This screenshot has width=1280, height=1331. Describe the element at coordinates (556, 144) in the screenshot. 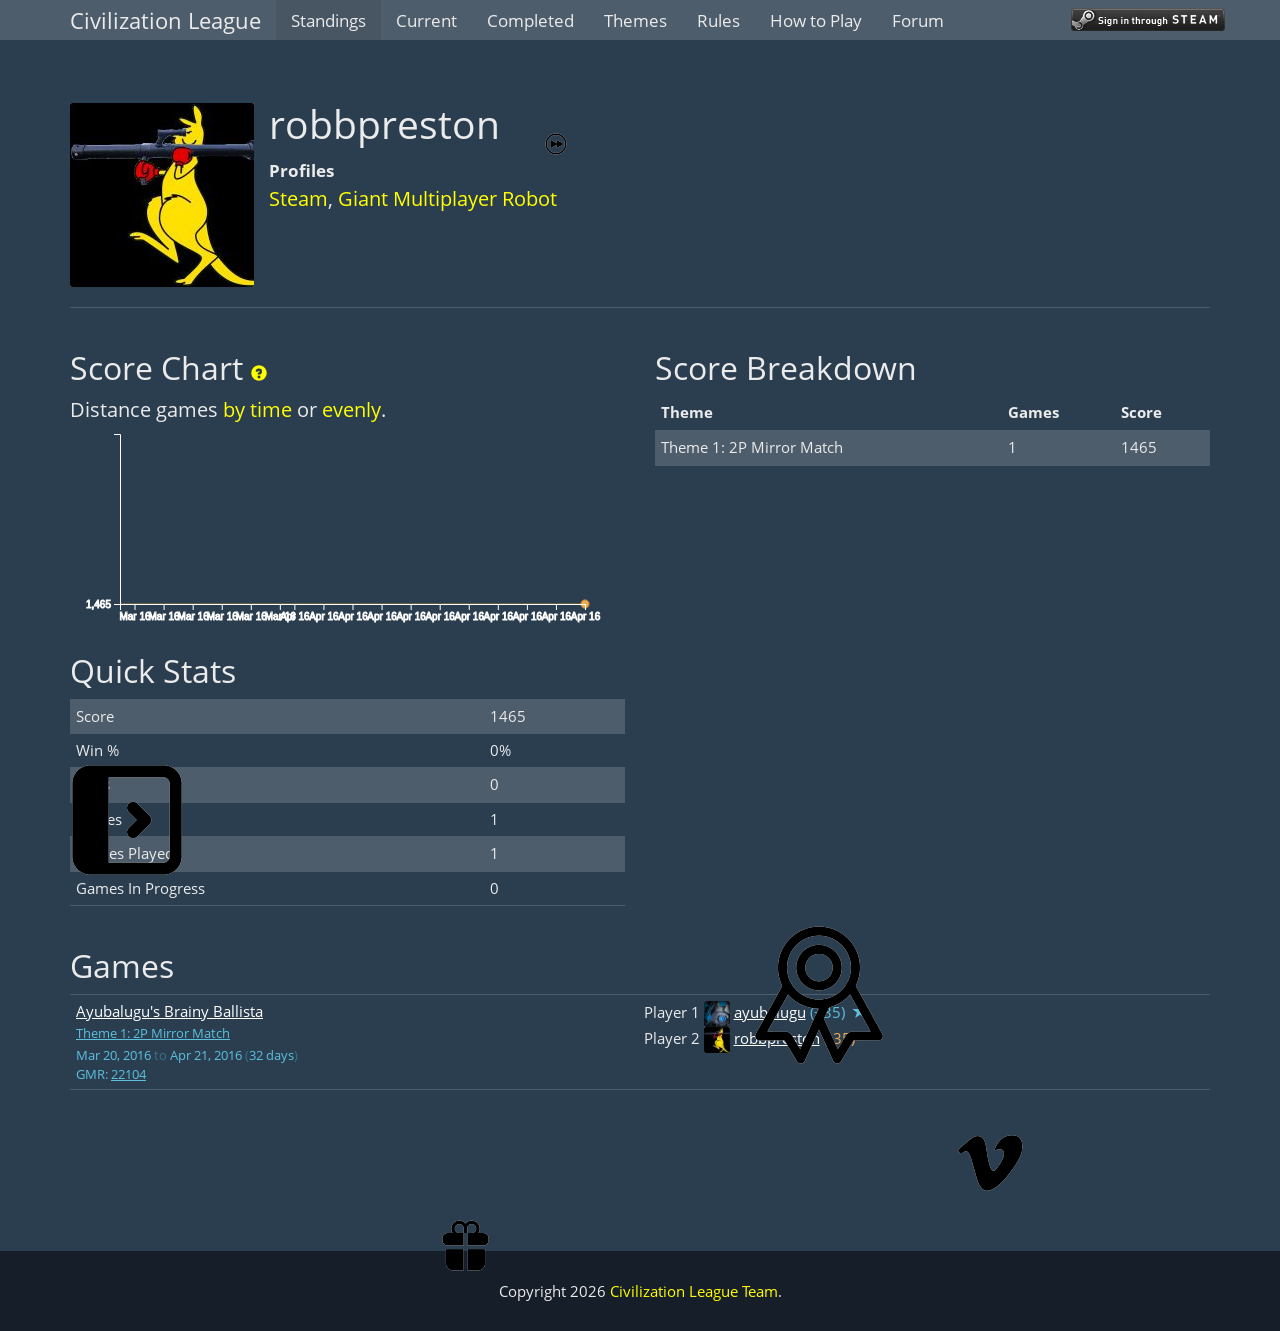

I see `skip forward or fast-forward media playback` at that location.